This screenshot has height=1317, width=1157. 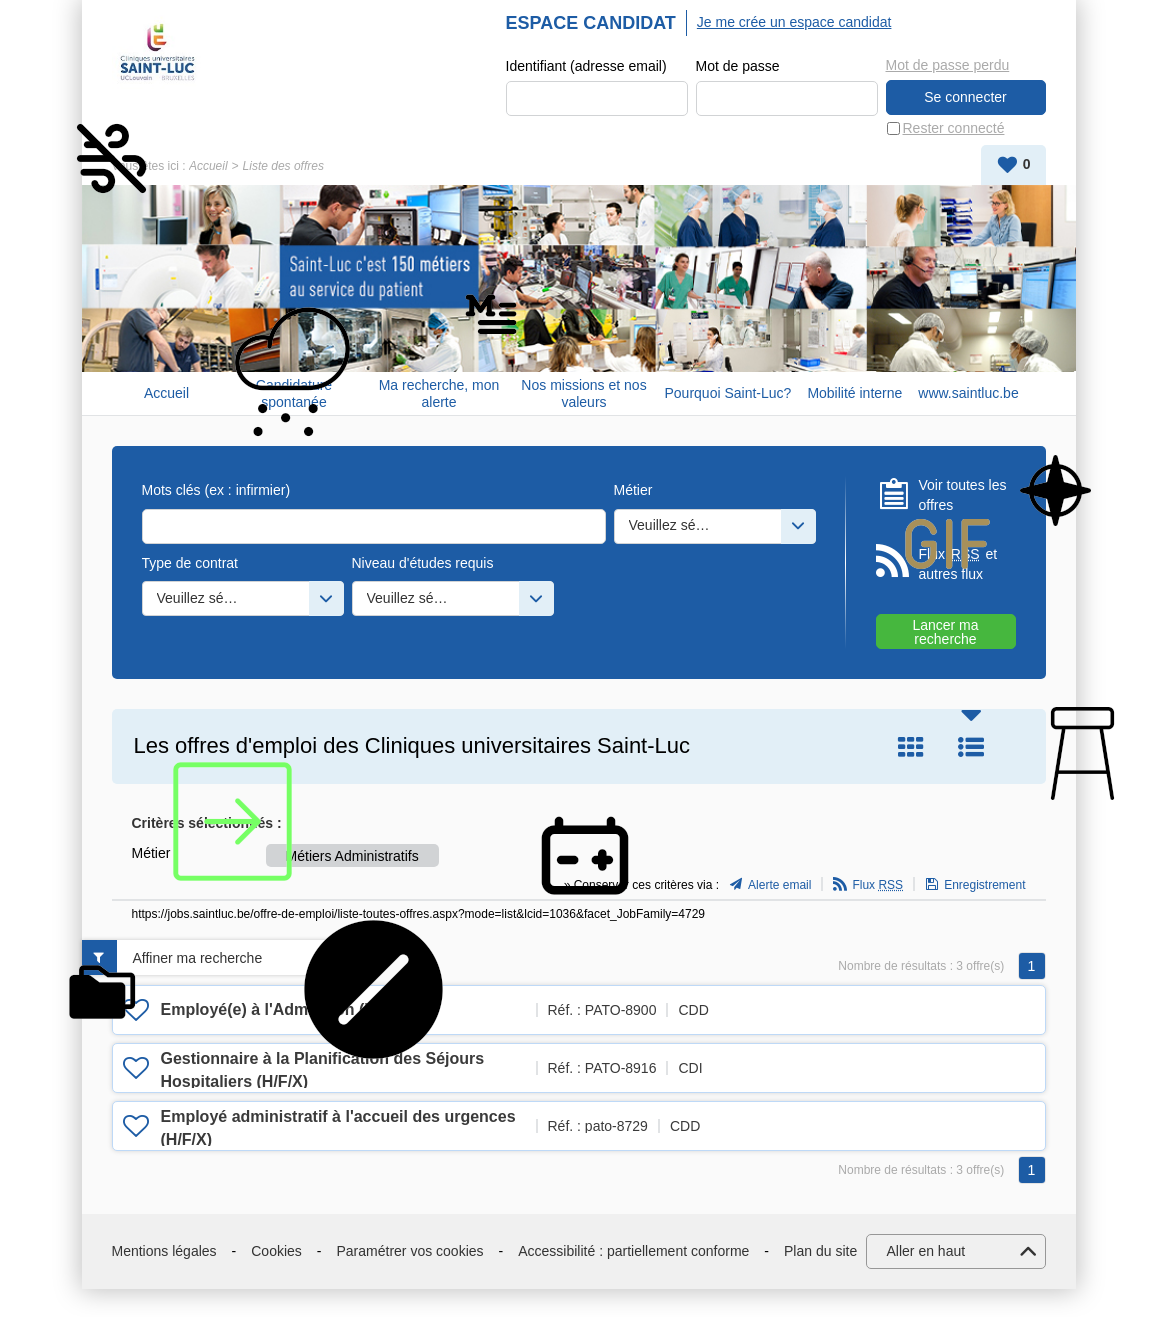 I want to click on access navigation or compass features, so click(x=1055, y=490).